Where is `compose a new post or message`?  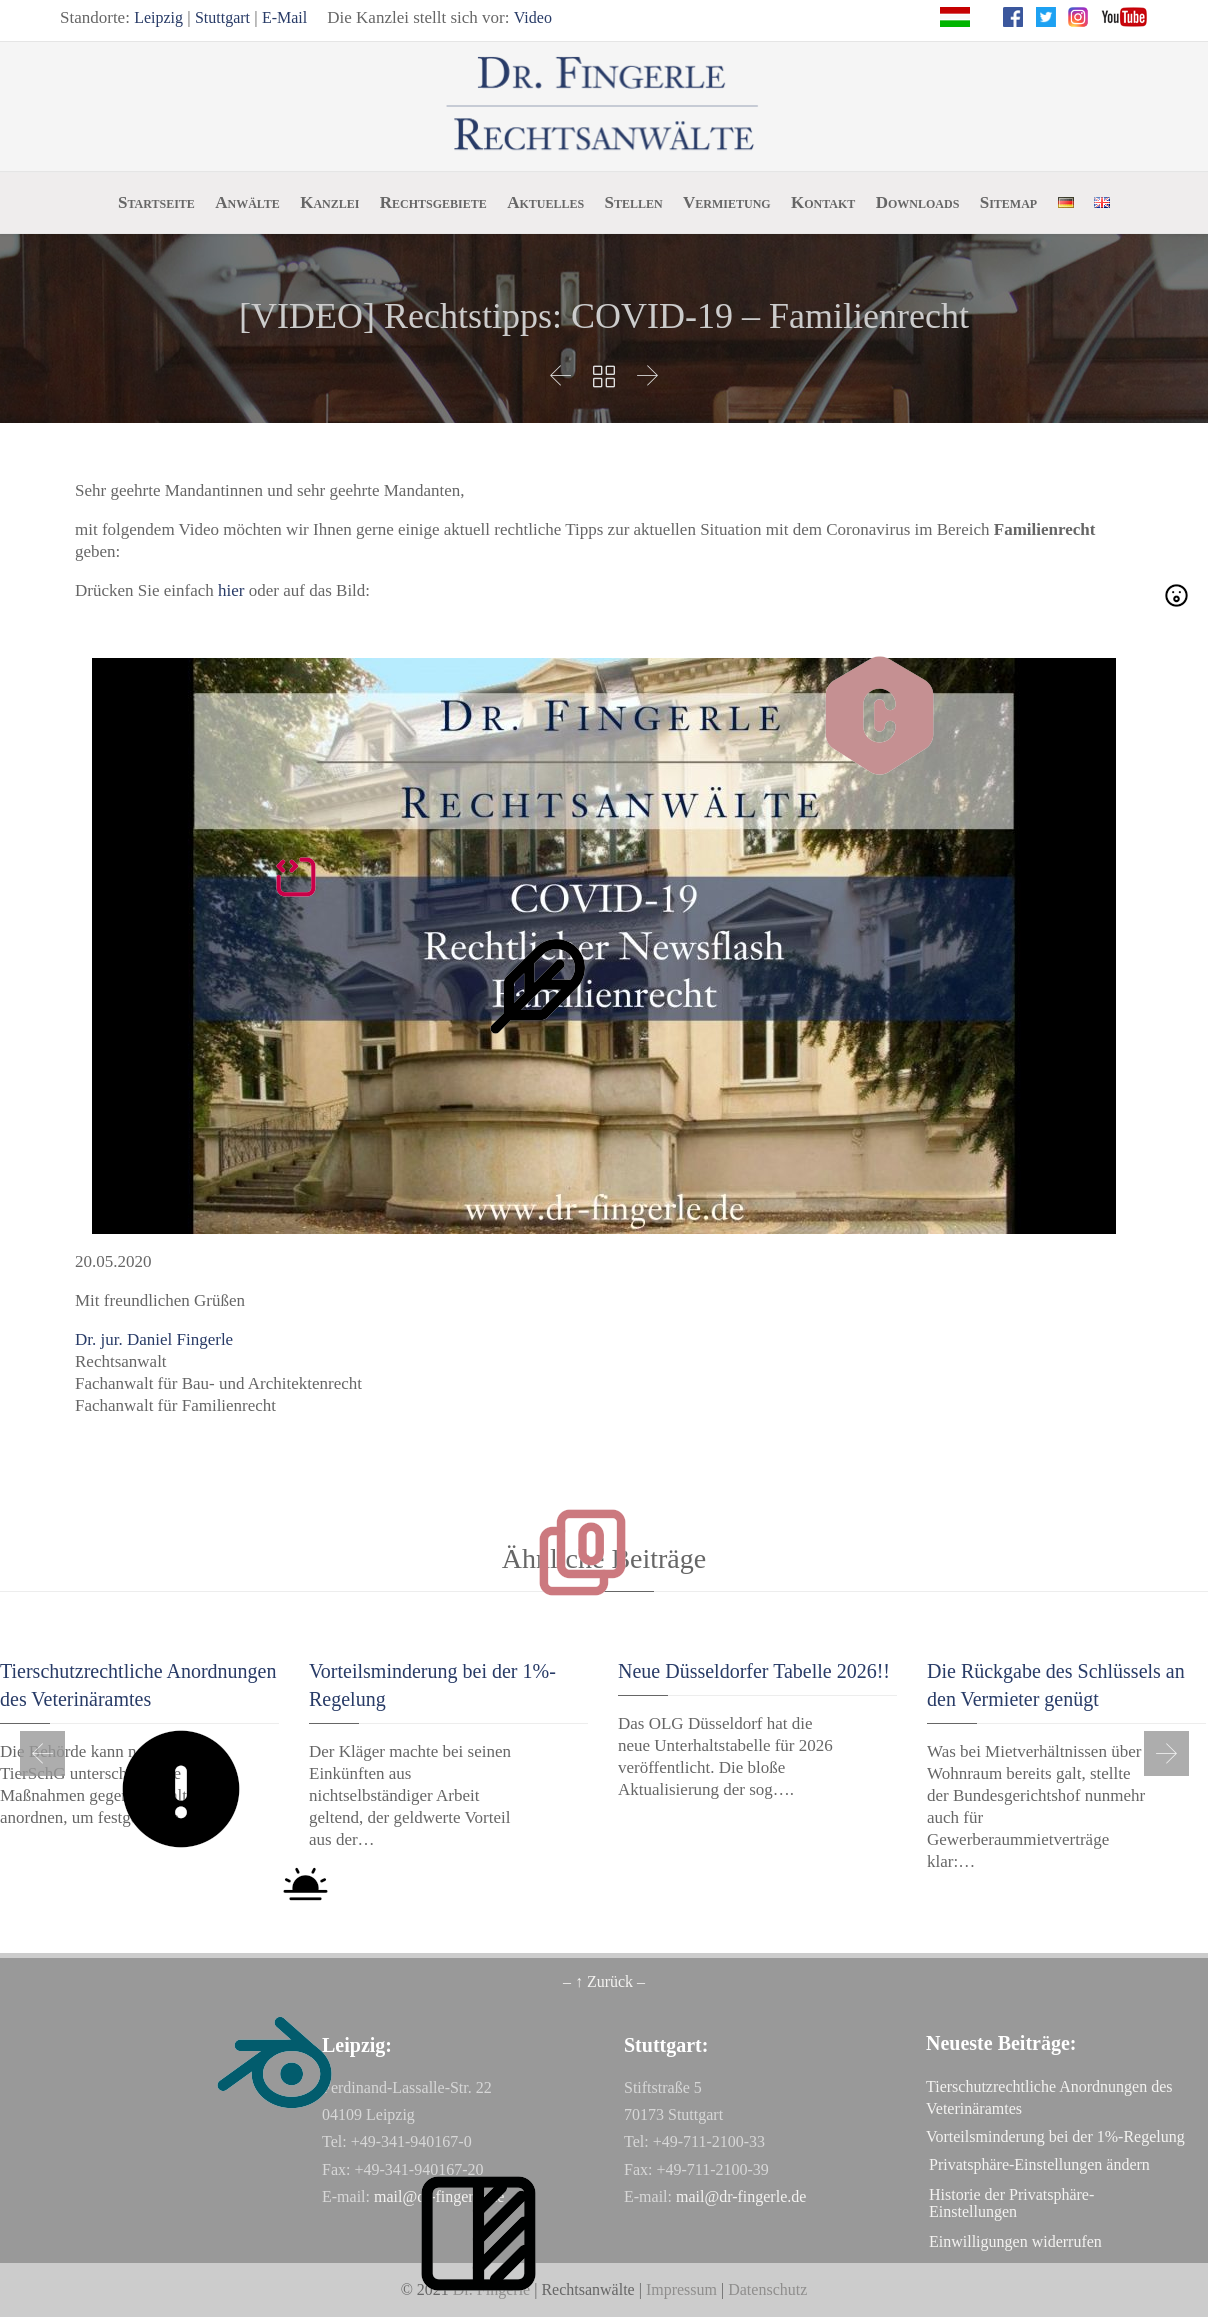
compose a new post or message is located at coordinates (536, 988).